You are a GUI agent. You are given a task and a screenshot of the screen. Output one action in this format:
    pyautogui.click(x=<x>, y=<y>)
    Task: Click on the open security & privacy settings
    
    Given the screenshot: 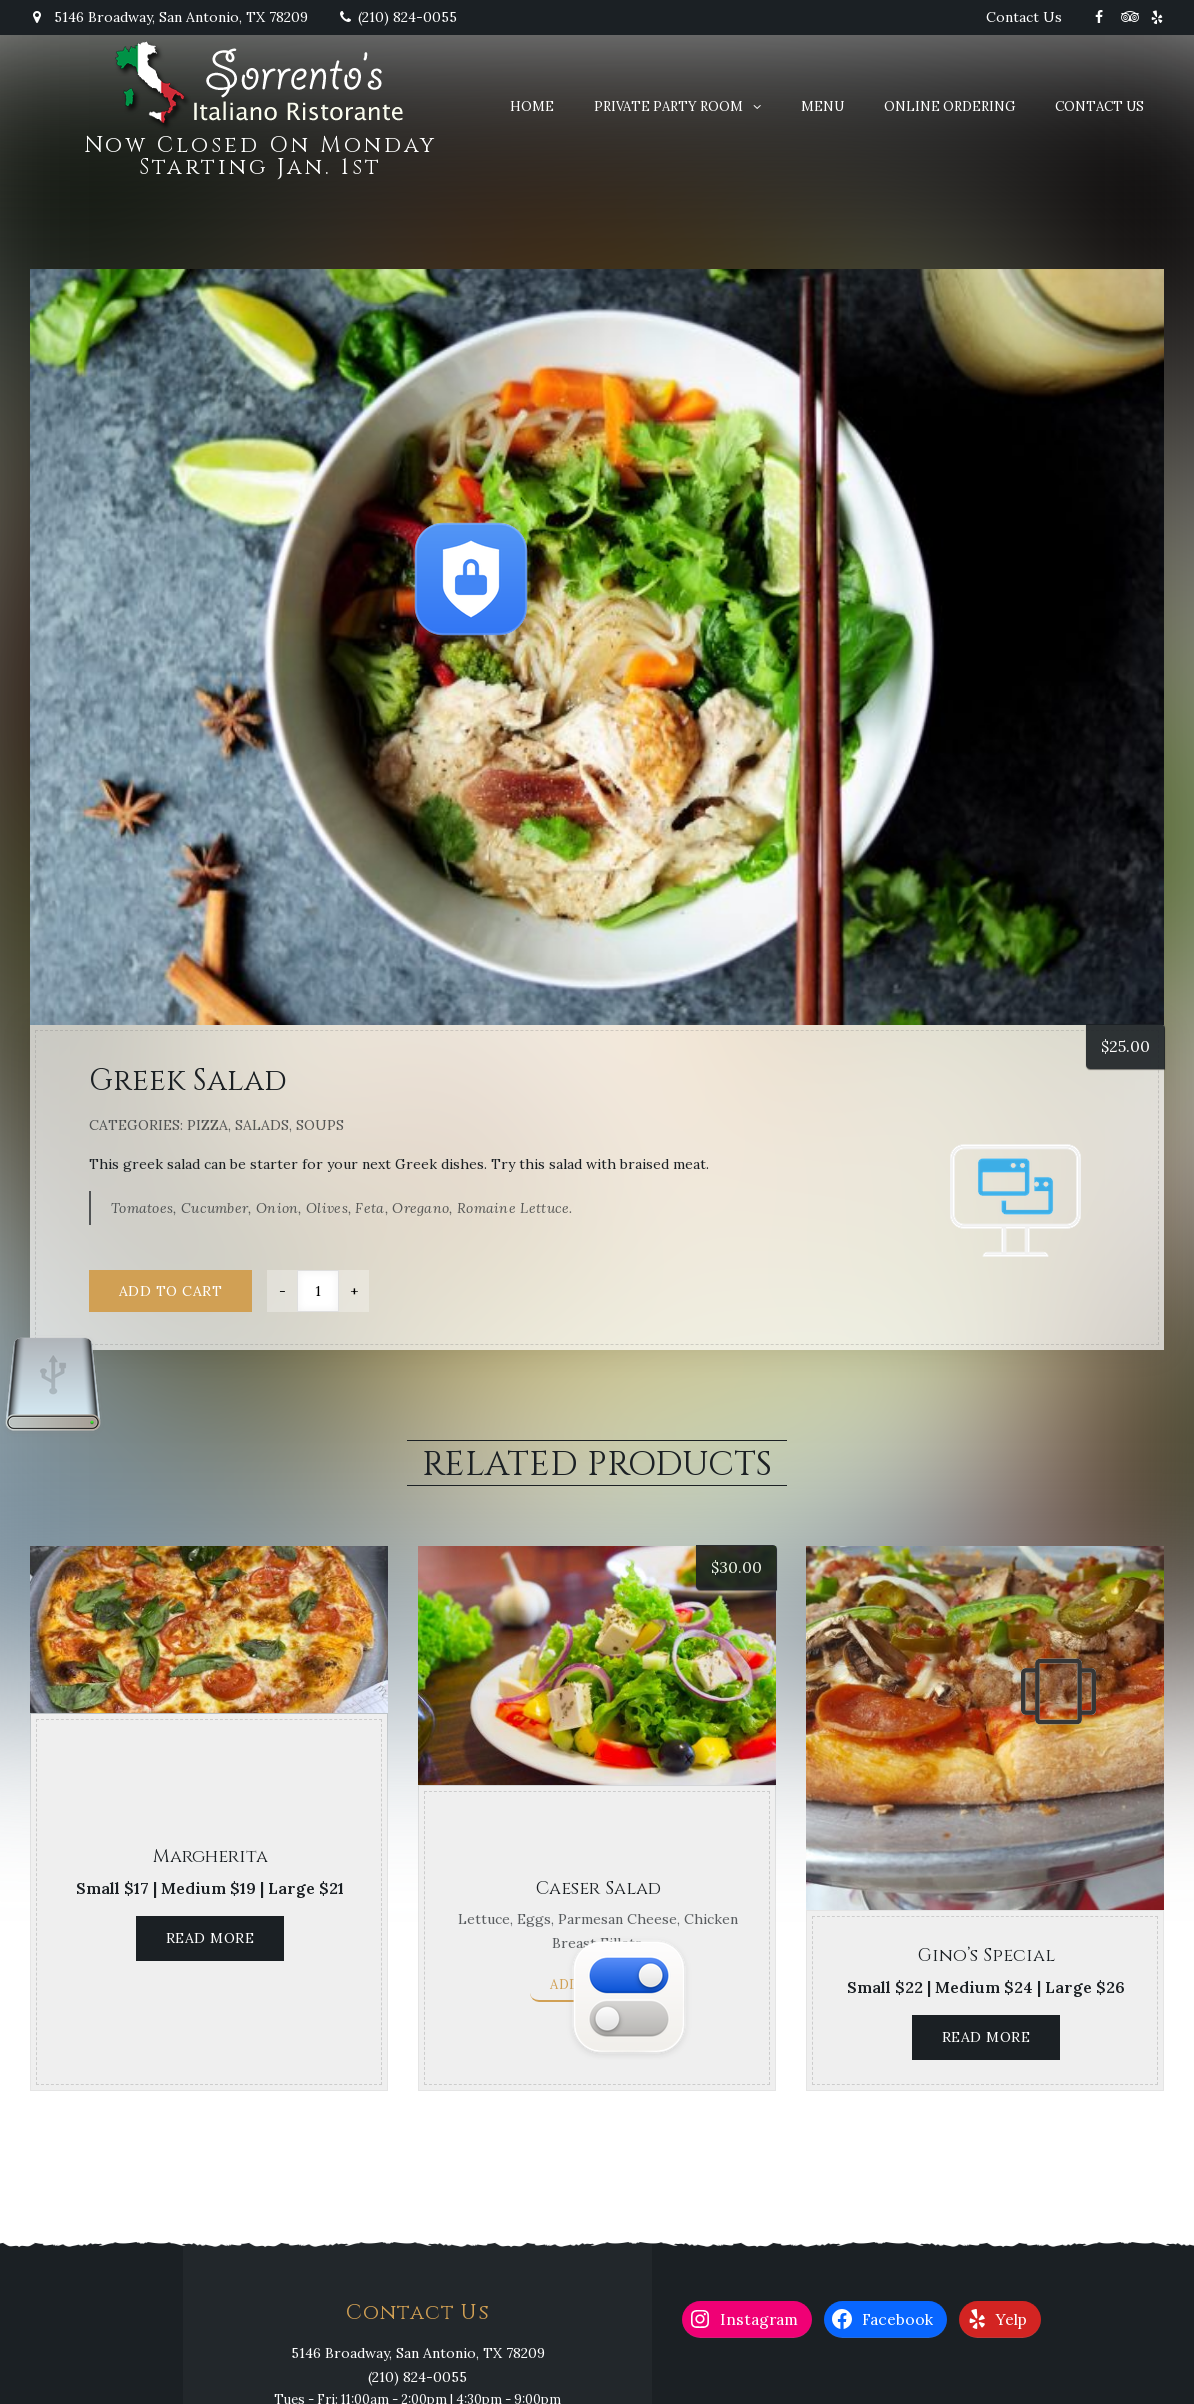 What is the action you would take?
    pyautogui.click(x=471, y=581)
    